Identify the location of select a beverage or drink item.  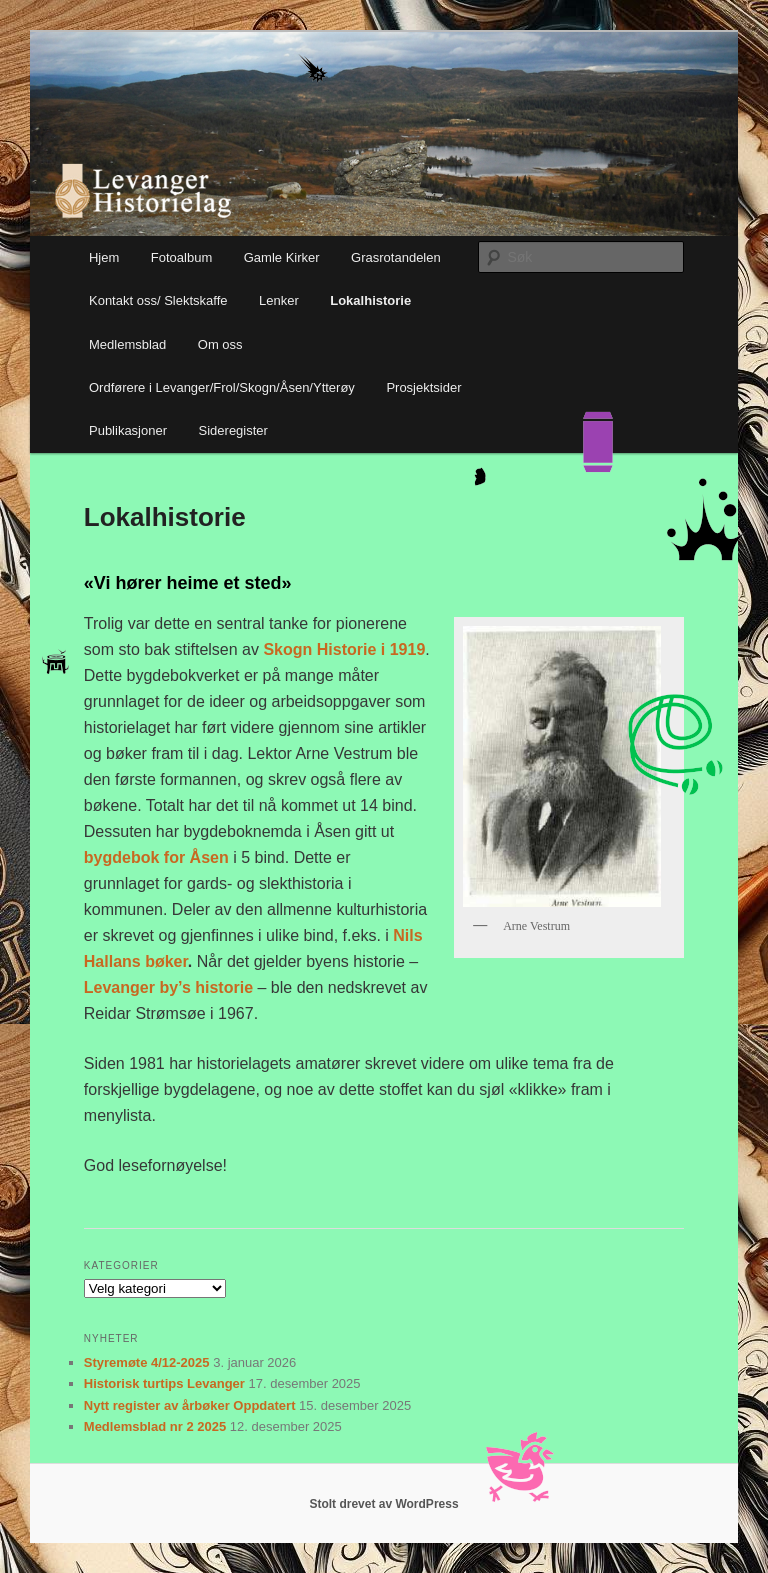
(598, 442).